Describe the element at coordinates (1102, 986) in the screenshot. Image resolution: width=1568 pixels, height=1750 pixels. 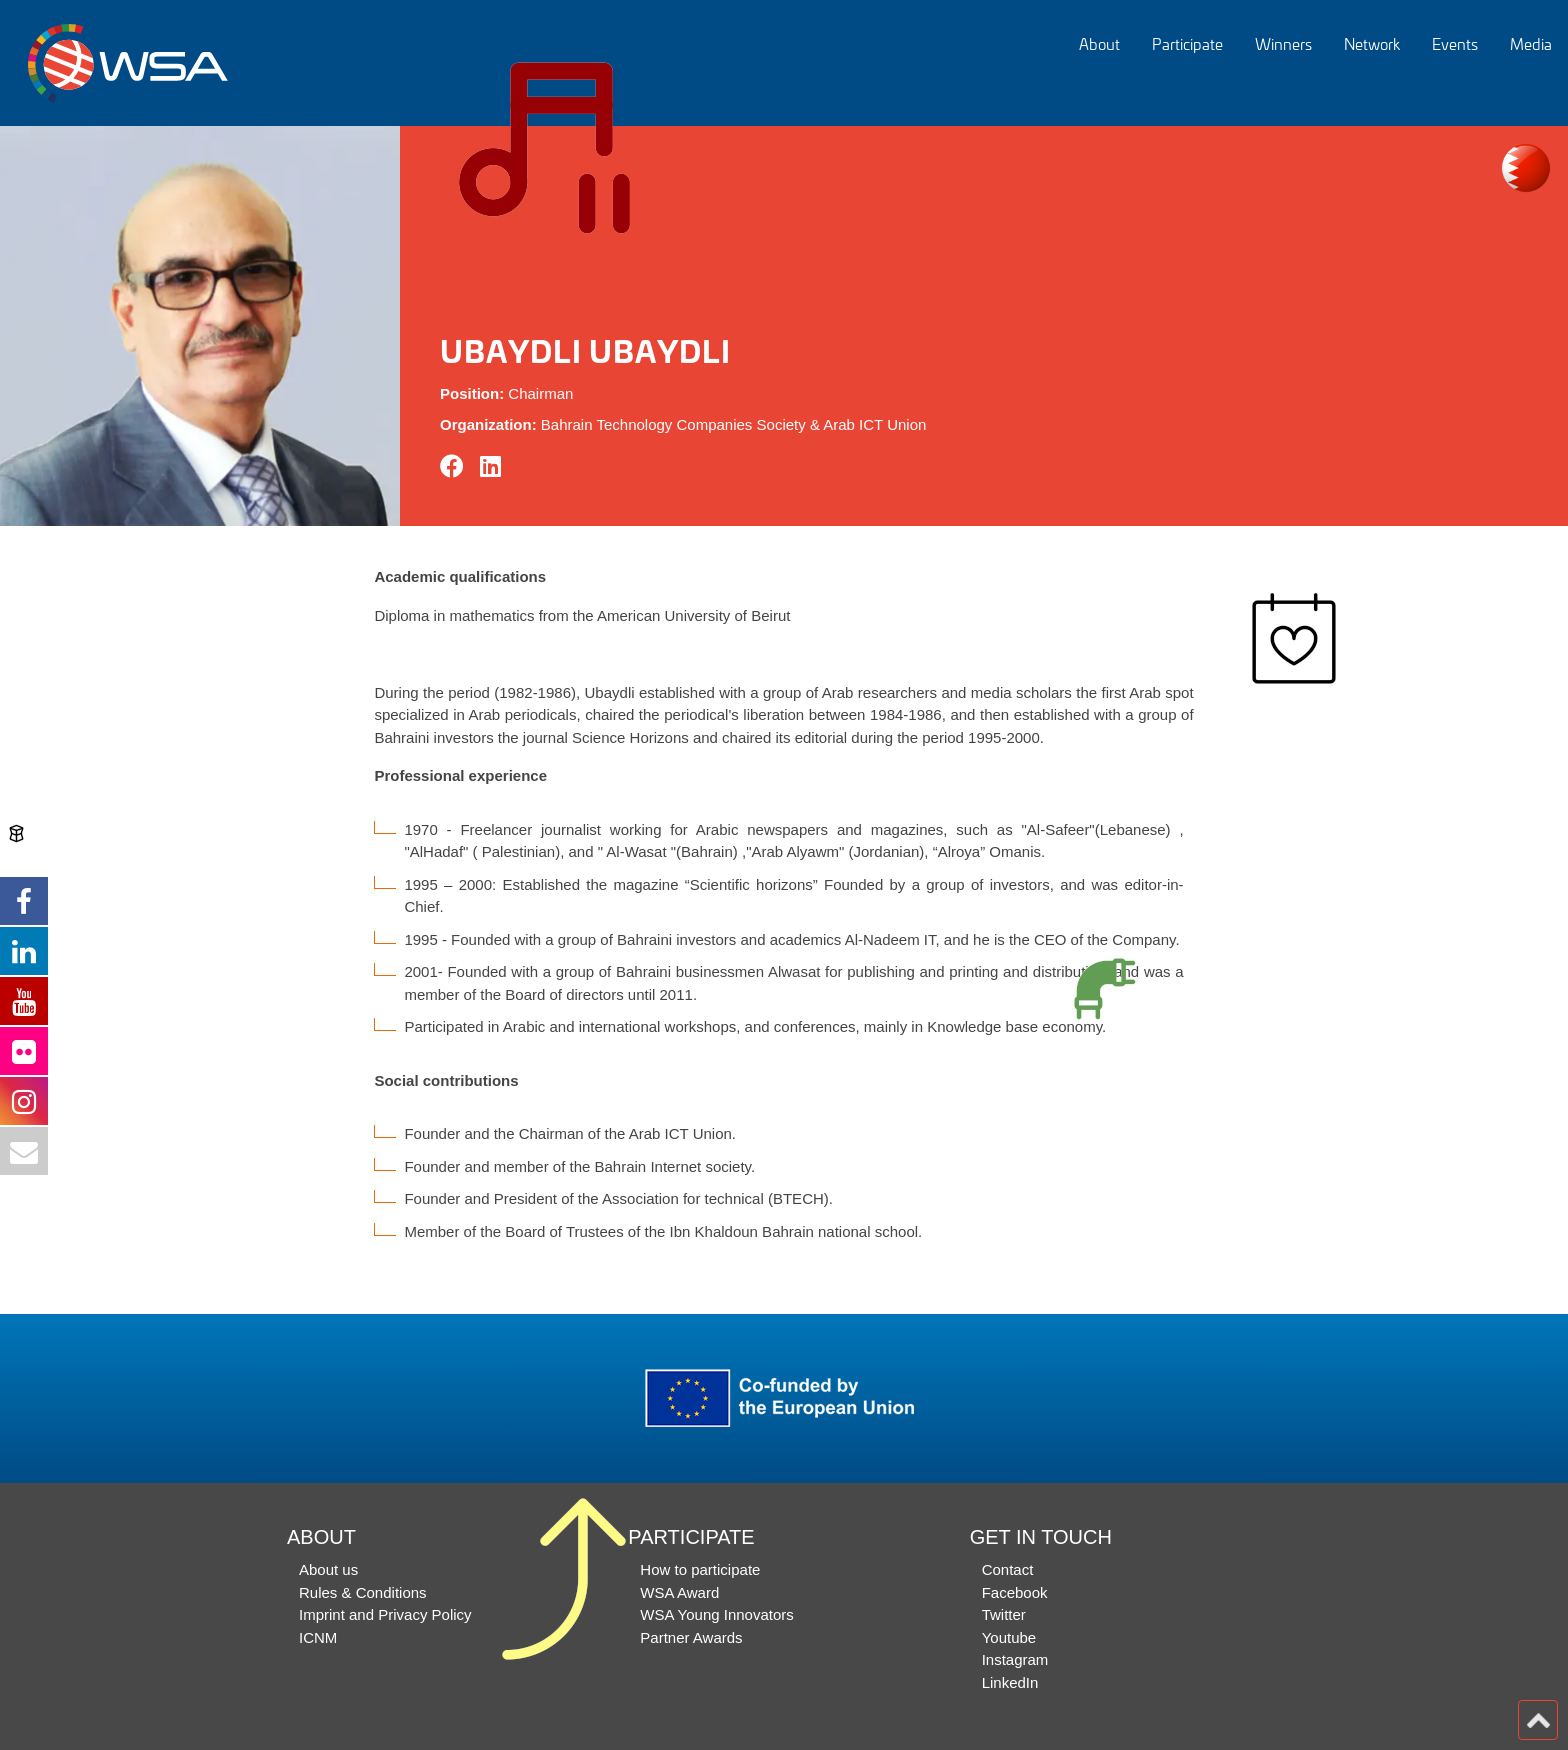
I see `plumbing or pipe connection settings` at that location.